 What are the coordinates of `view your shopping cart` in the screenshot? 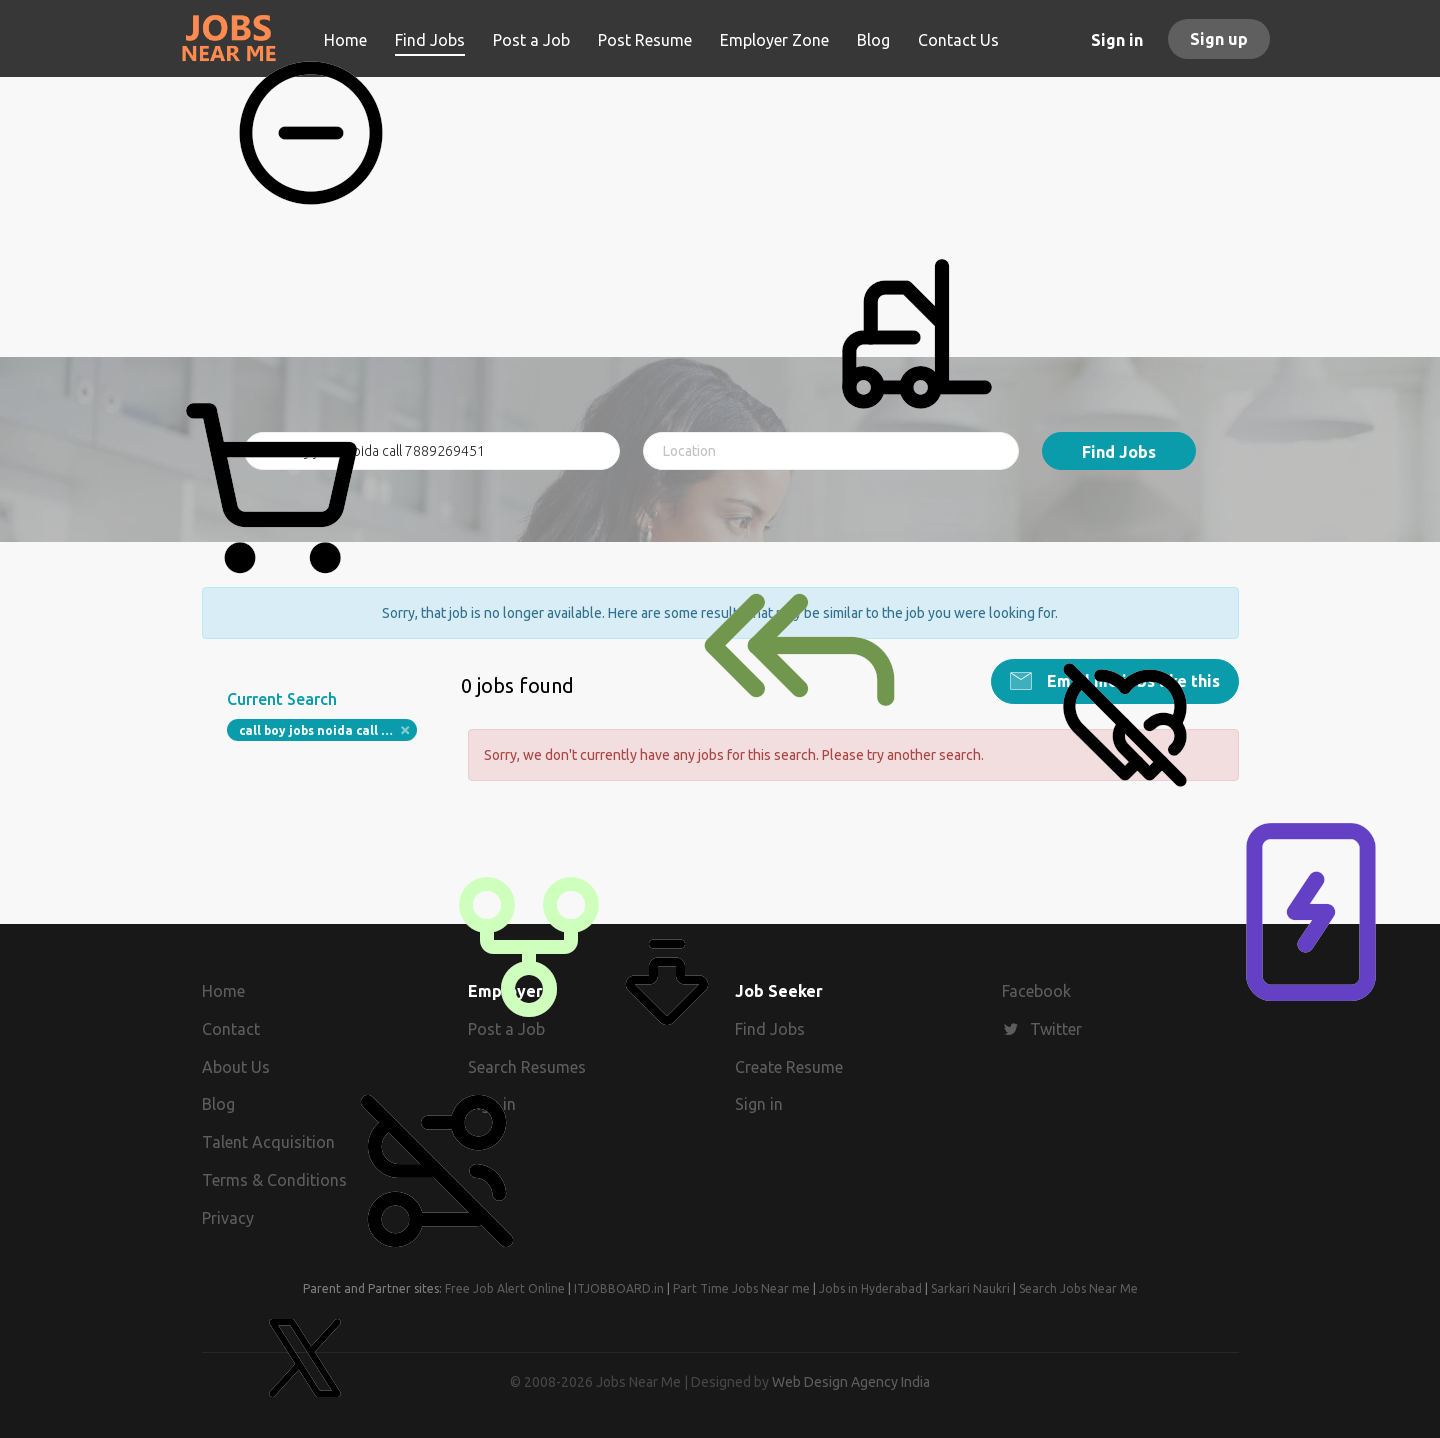 It's located at (271, 488).